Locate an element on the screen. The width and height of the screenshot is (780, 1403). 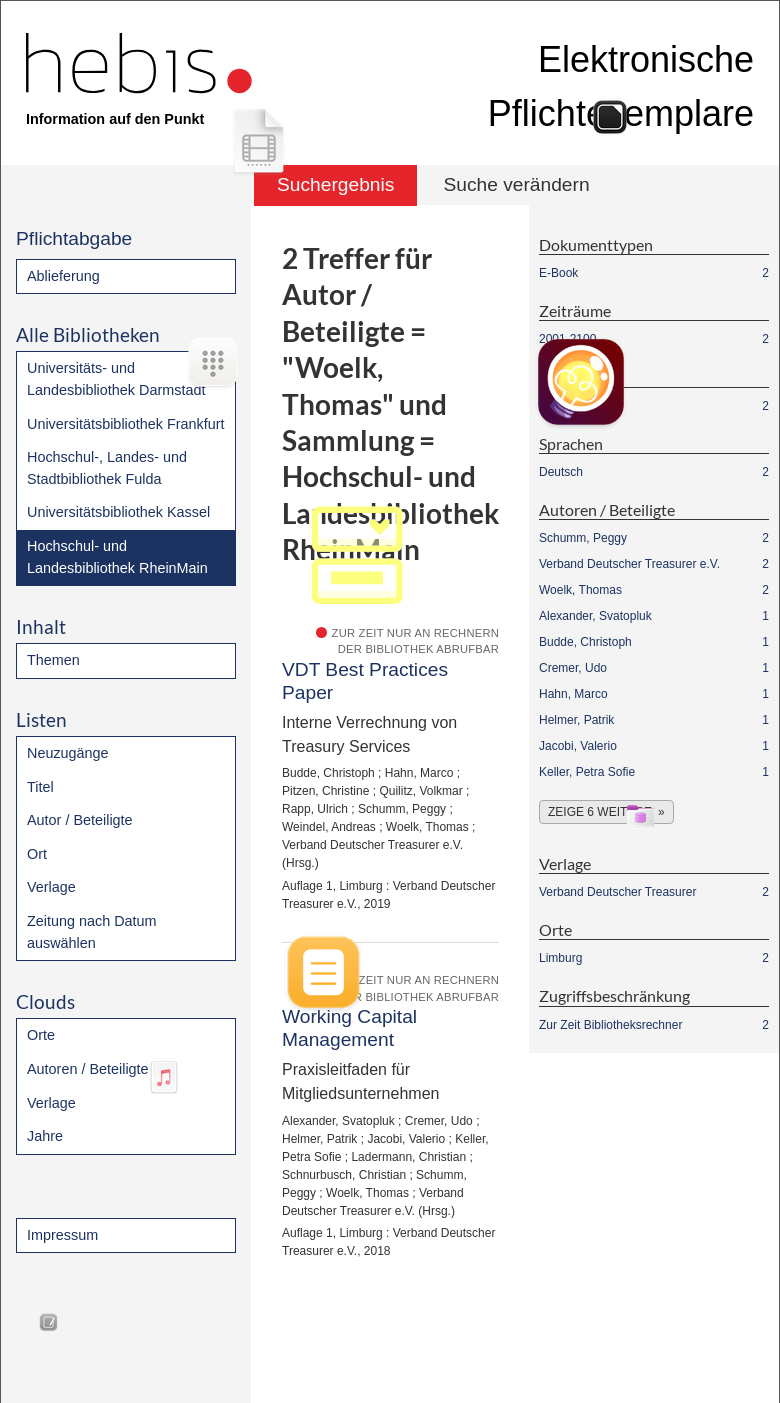
open folder containing LibreOffice Base database files is located at coordinates (640, 816).